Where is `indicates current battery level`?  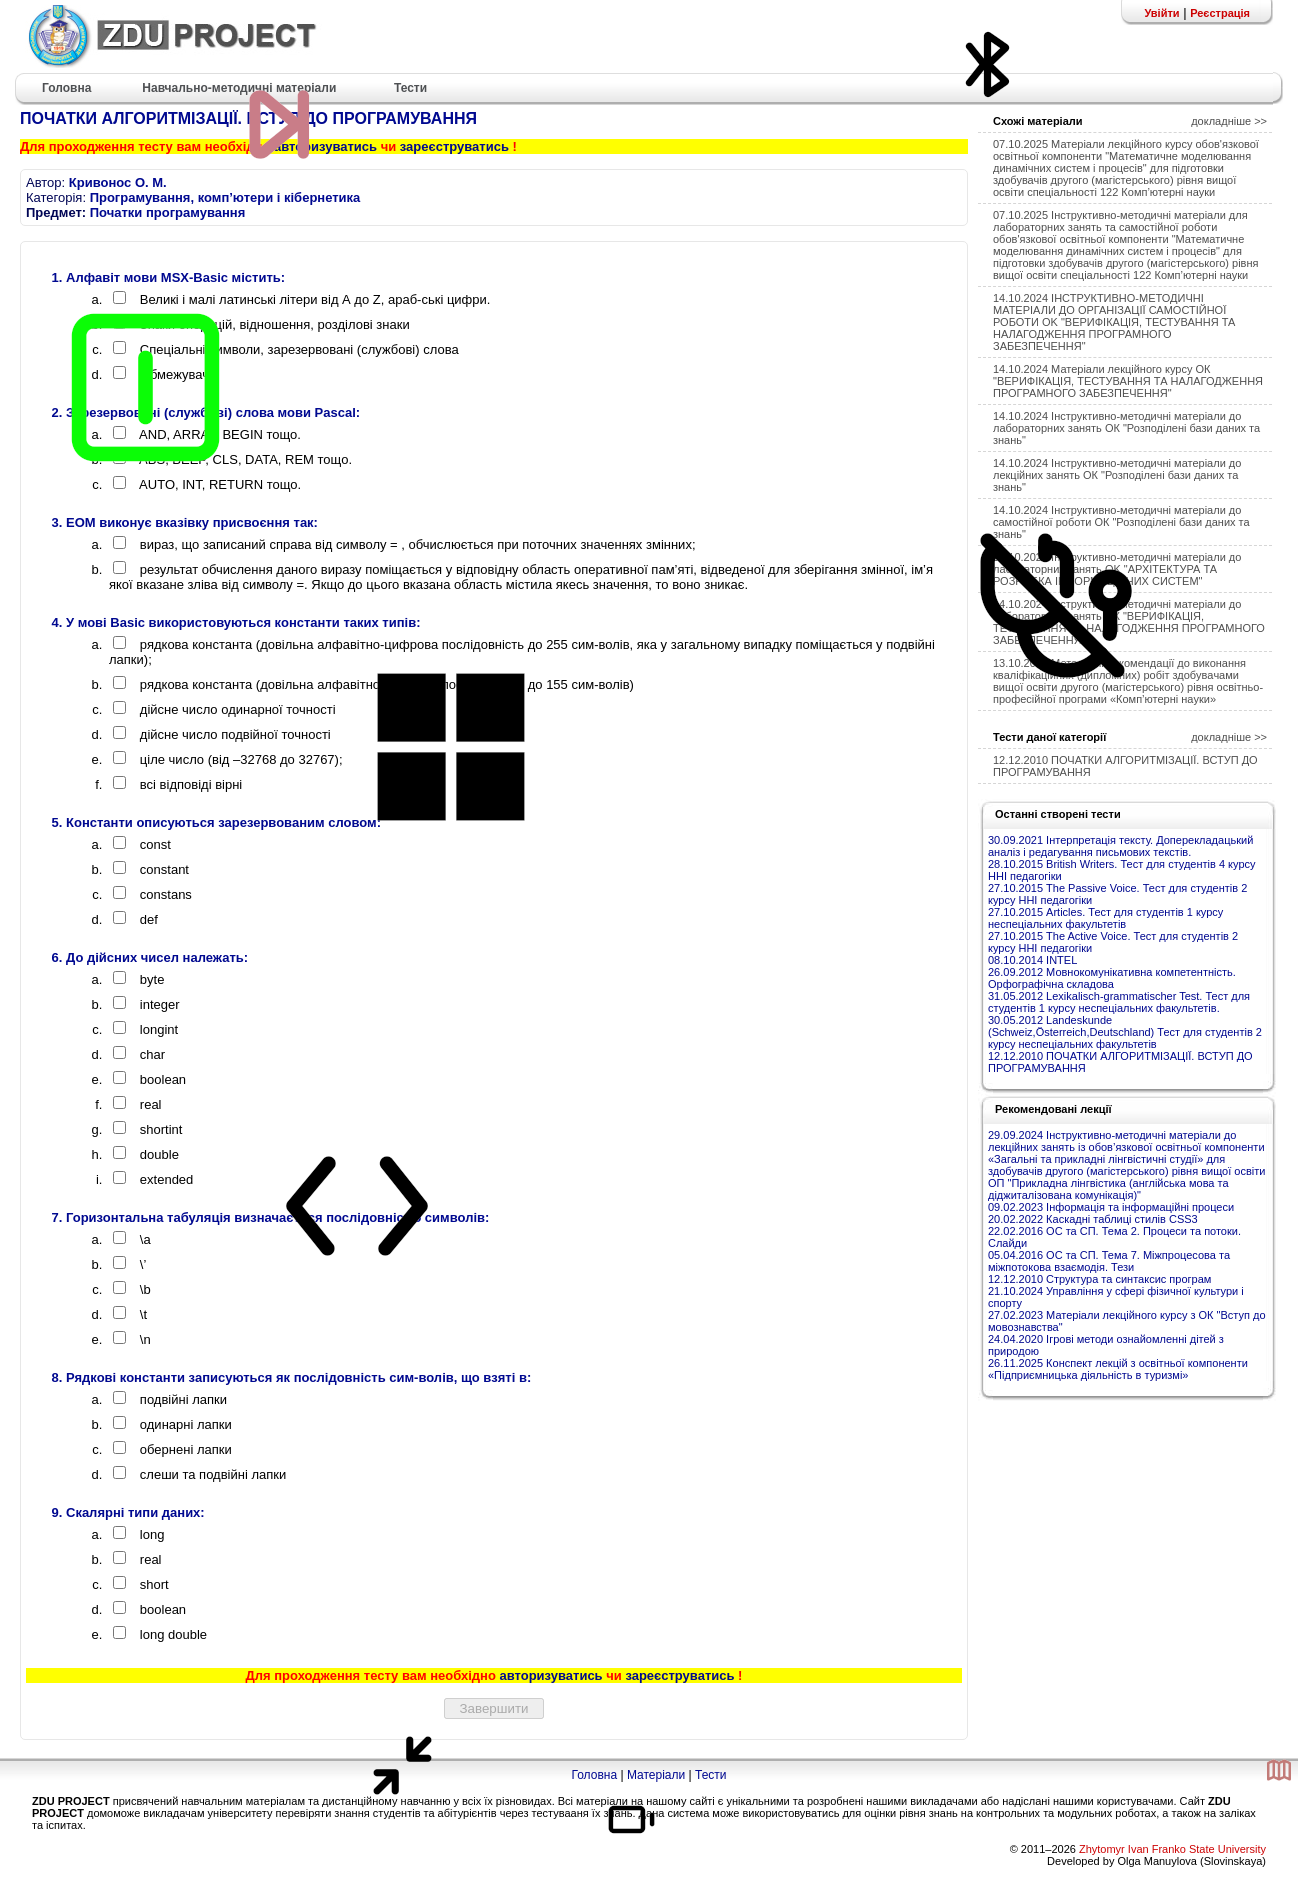 indicates current battery level is located at coordinates (631, 1819).